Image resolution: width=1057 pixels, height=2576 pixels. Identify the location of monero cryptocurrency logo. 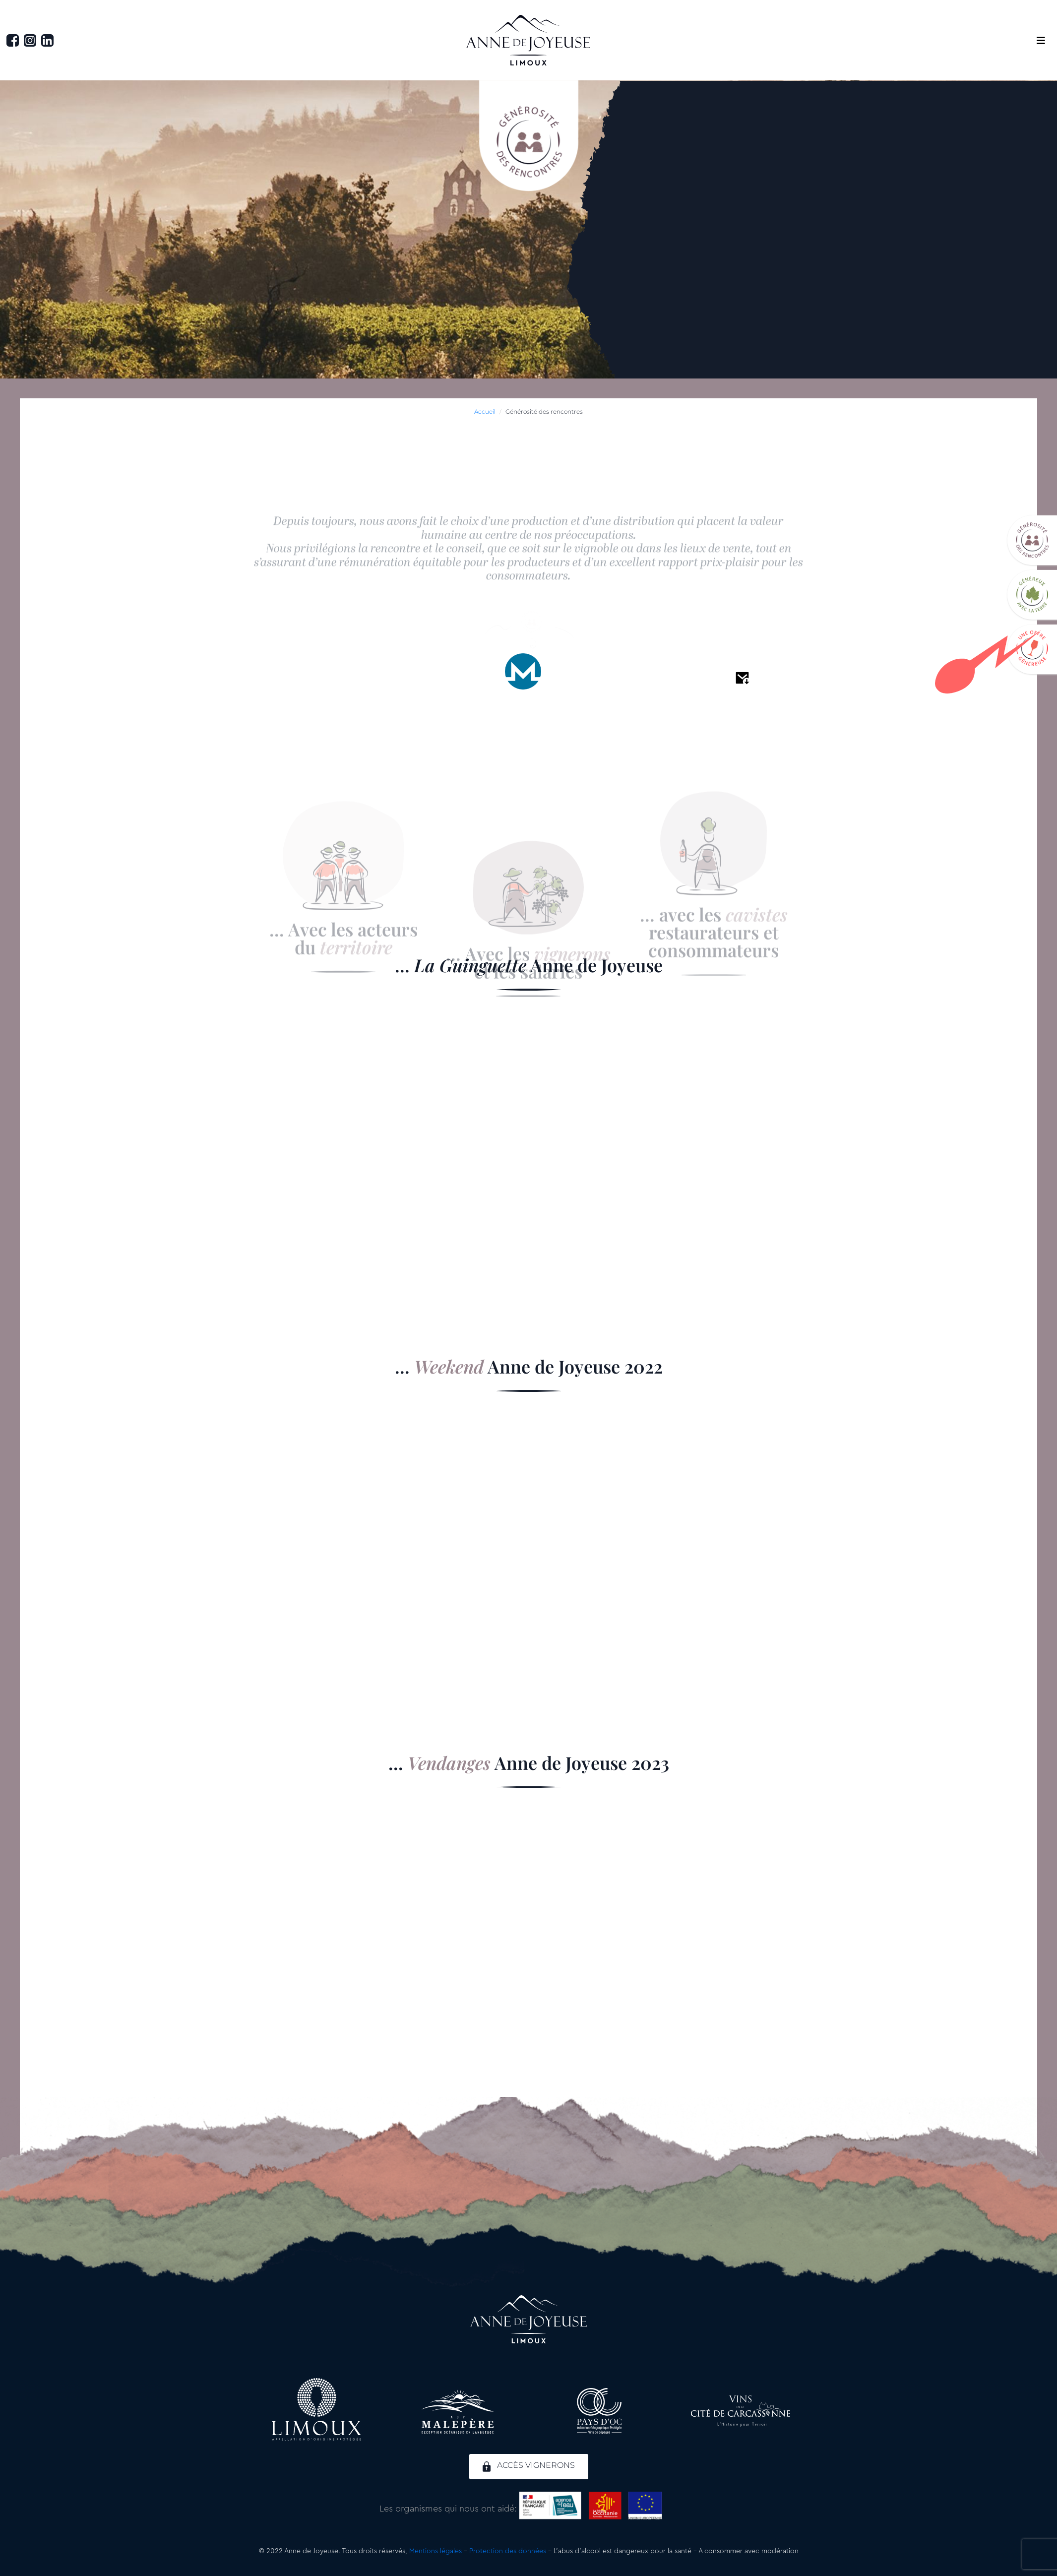
(523, 671).